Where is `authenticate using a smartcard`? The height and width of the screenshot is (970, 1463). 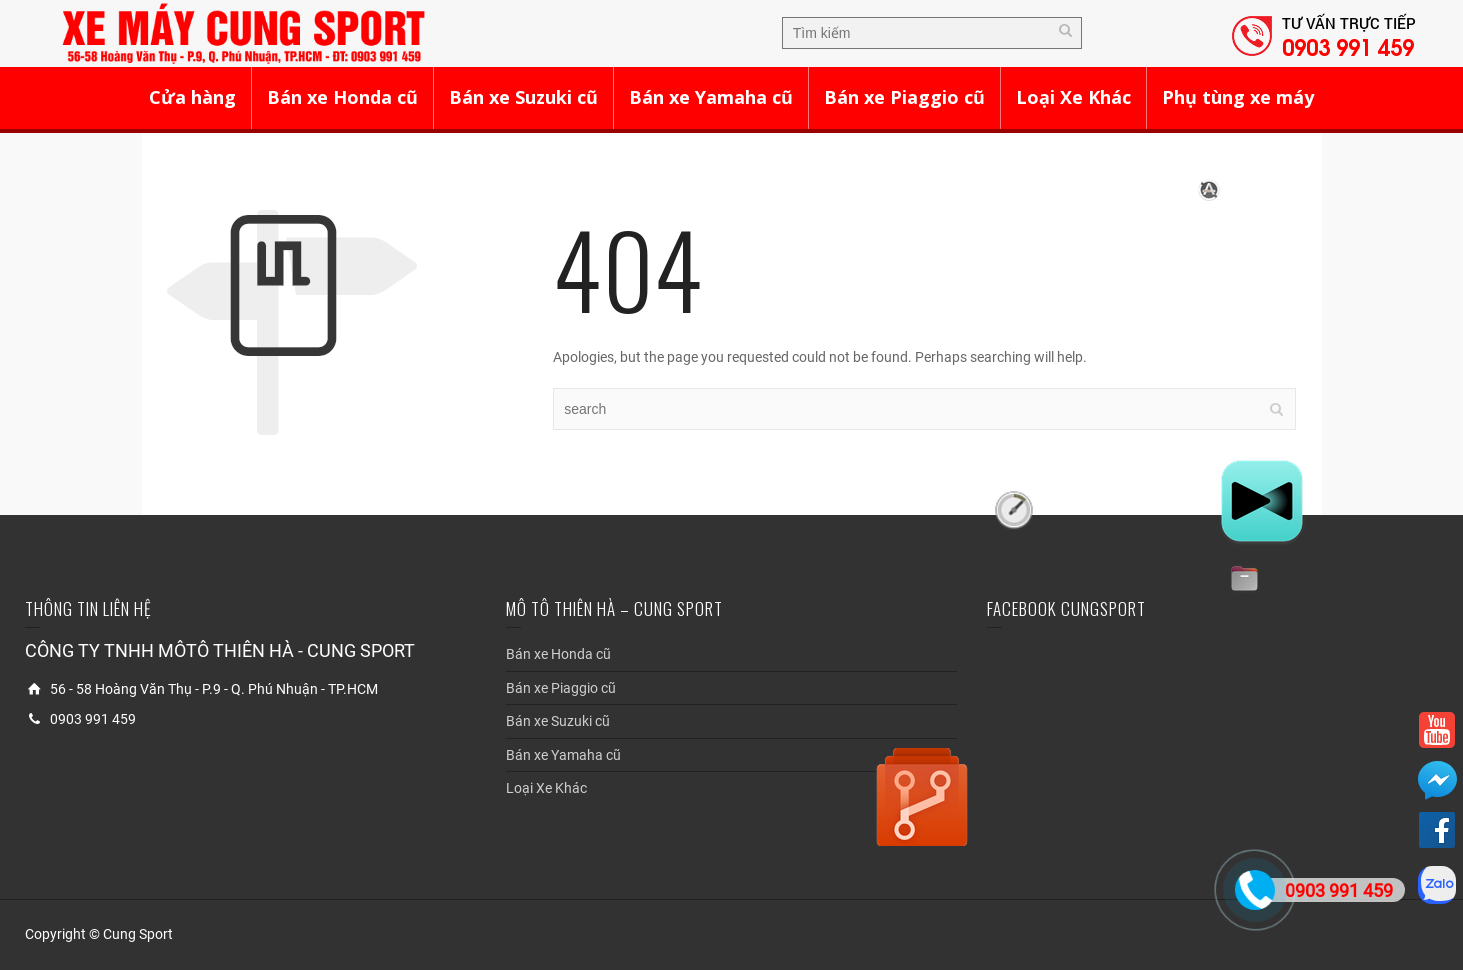 authenticate using a smartcard is located at coordinates (283, 285).